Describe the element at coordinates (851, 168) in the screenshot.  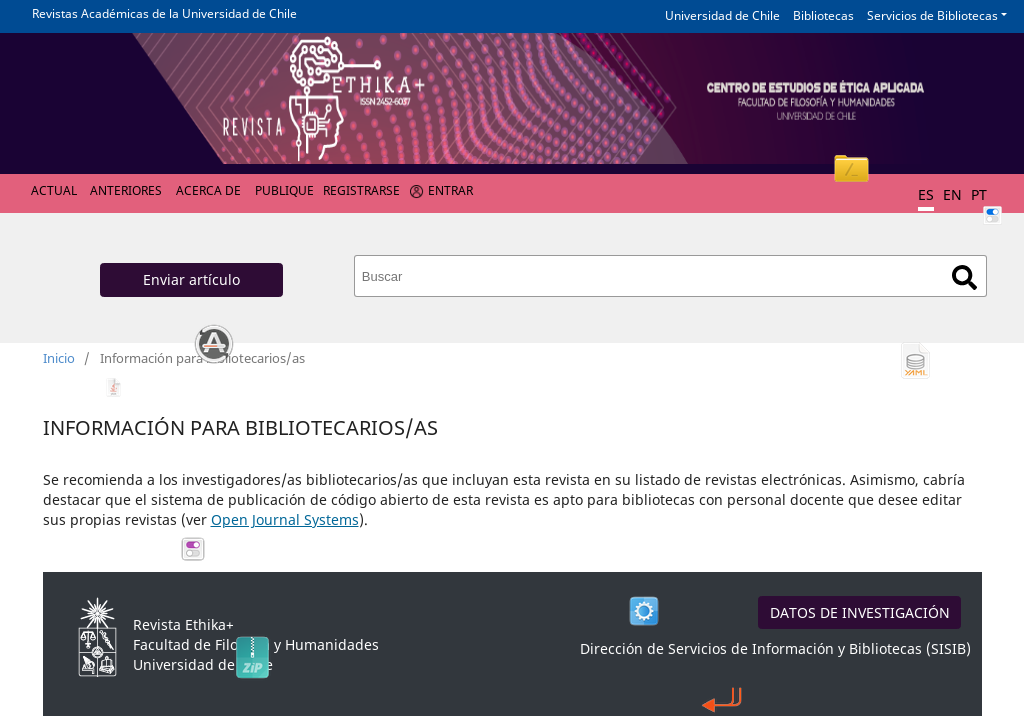
I see `access the root directory or top-level folder` at that location.